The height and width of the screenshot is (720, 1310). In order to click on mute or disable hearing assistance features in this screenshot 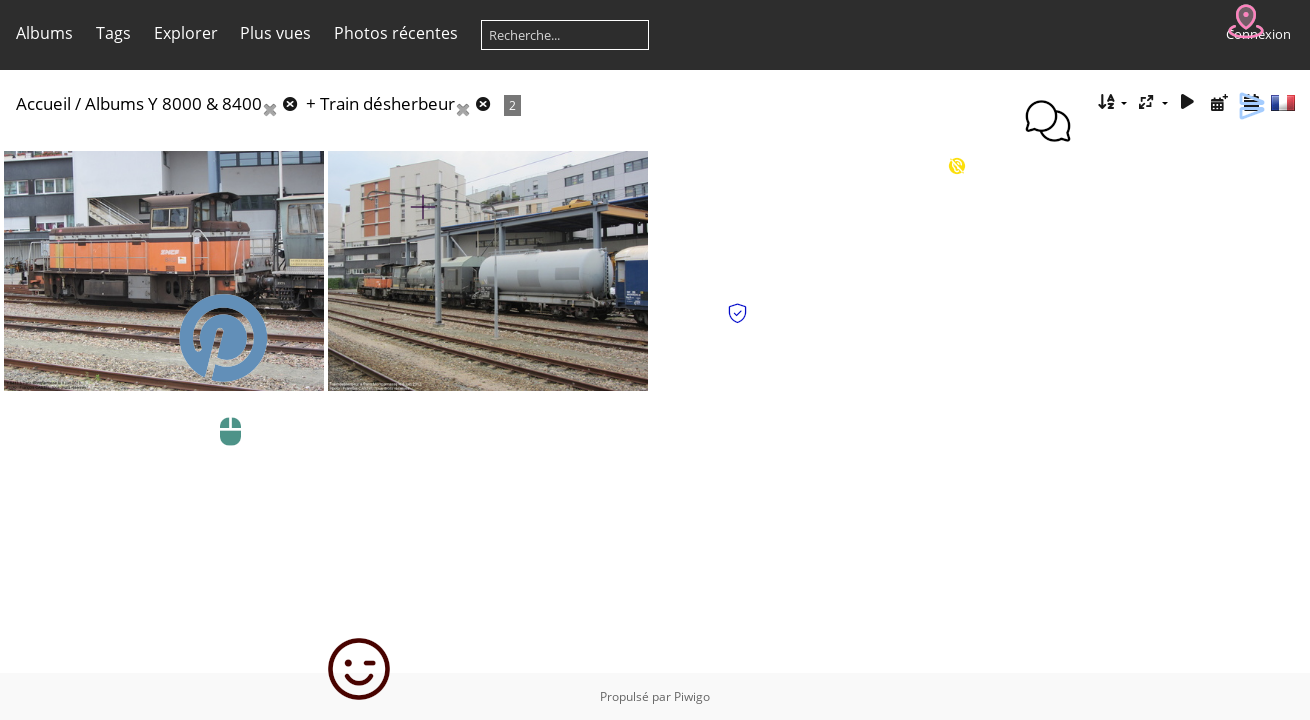, I will do `click(957, 166)`.